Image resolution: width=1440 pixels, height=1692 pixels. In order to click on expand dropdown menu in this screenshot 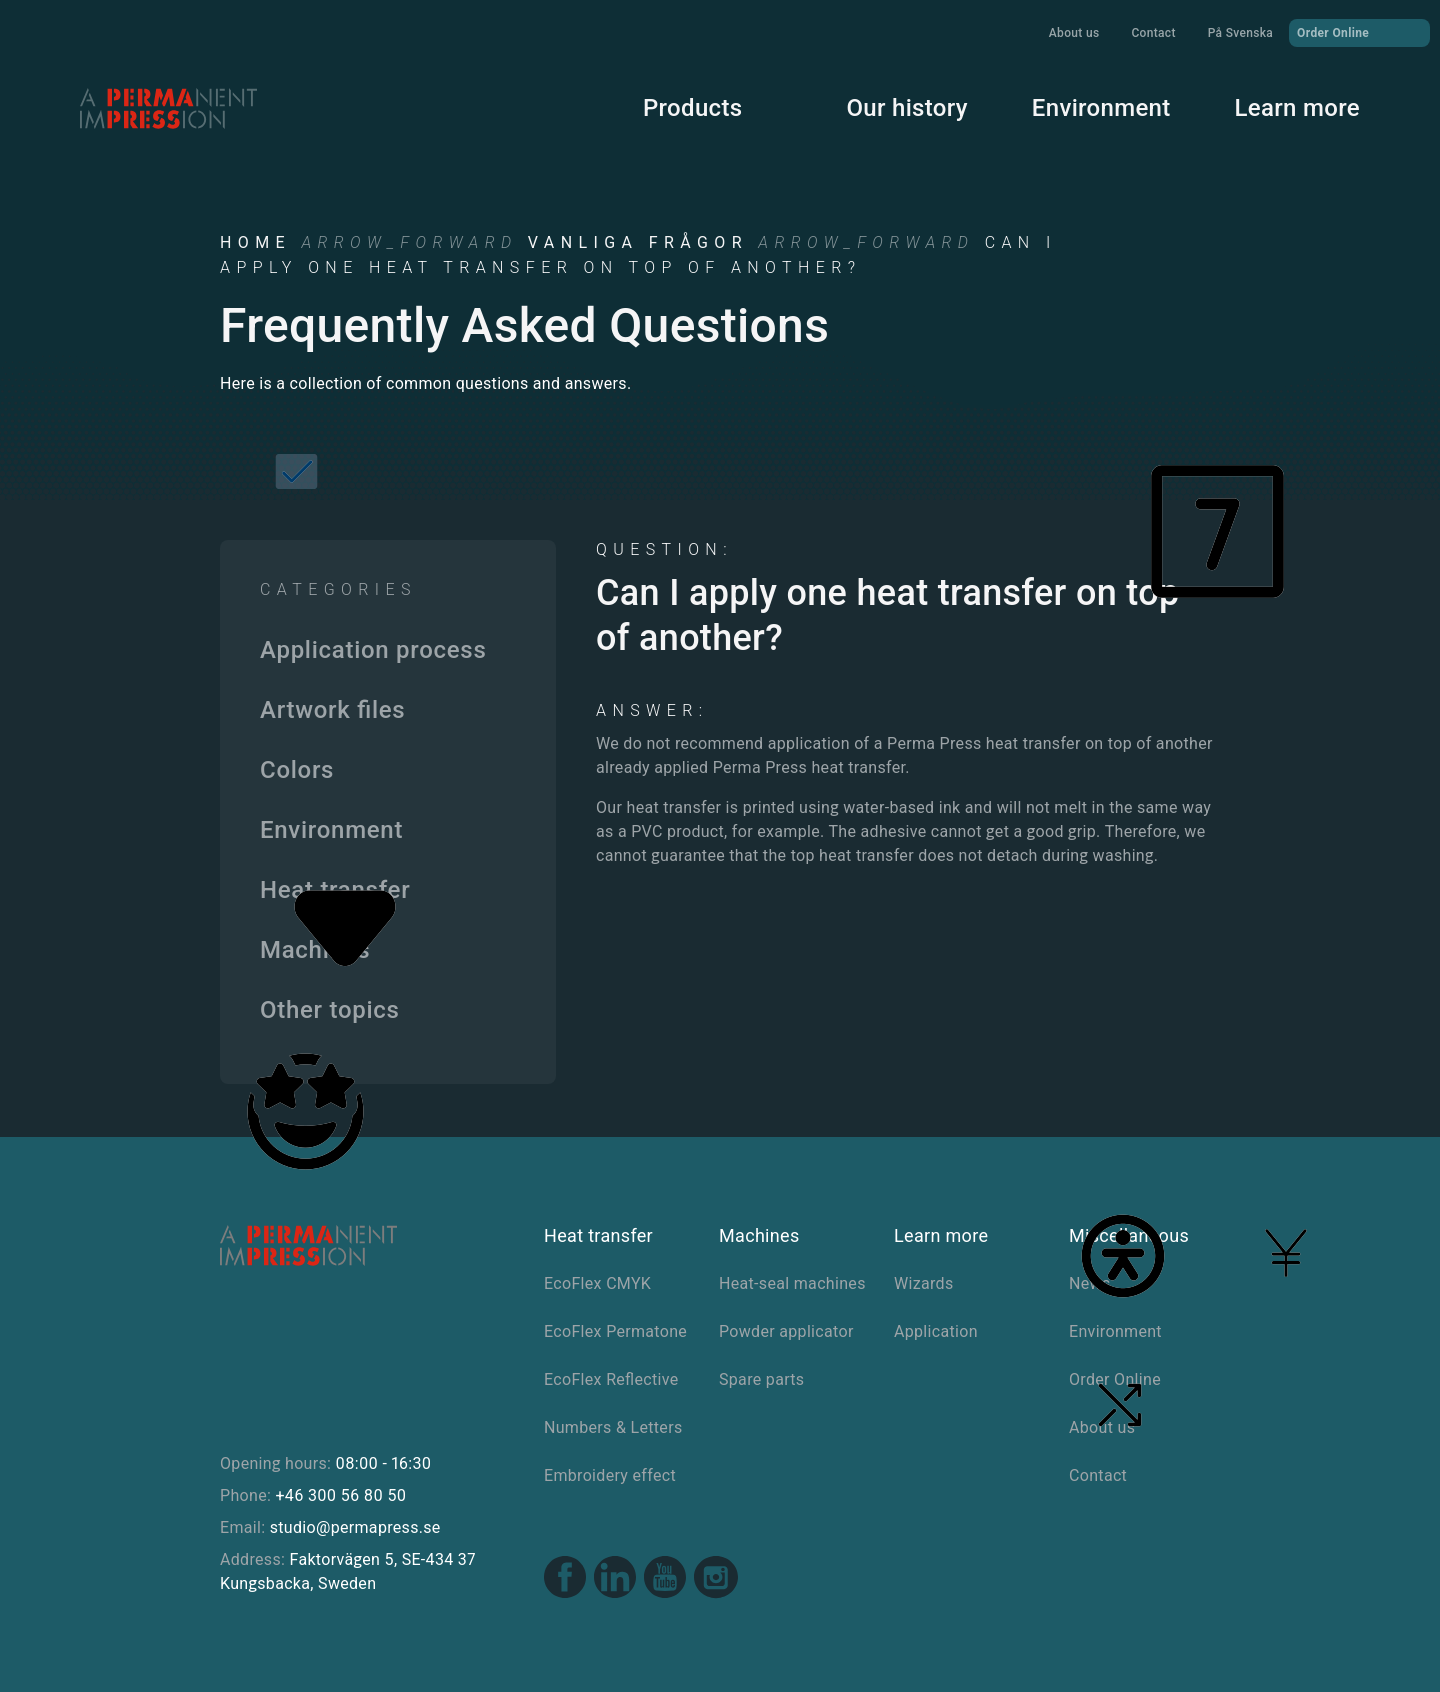, I will do `click(345, 924)`.